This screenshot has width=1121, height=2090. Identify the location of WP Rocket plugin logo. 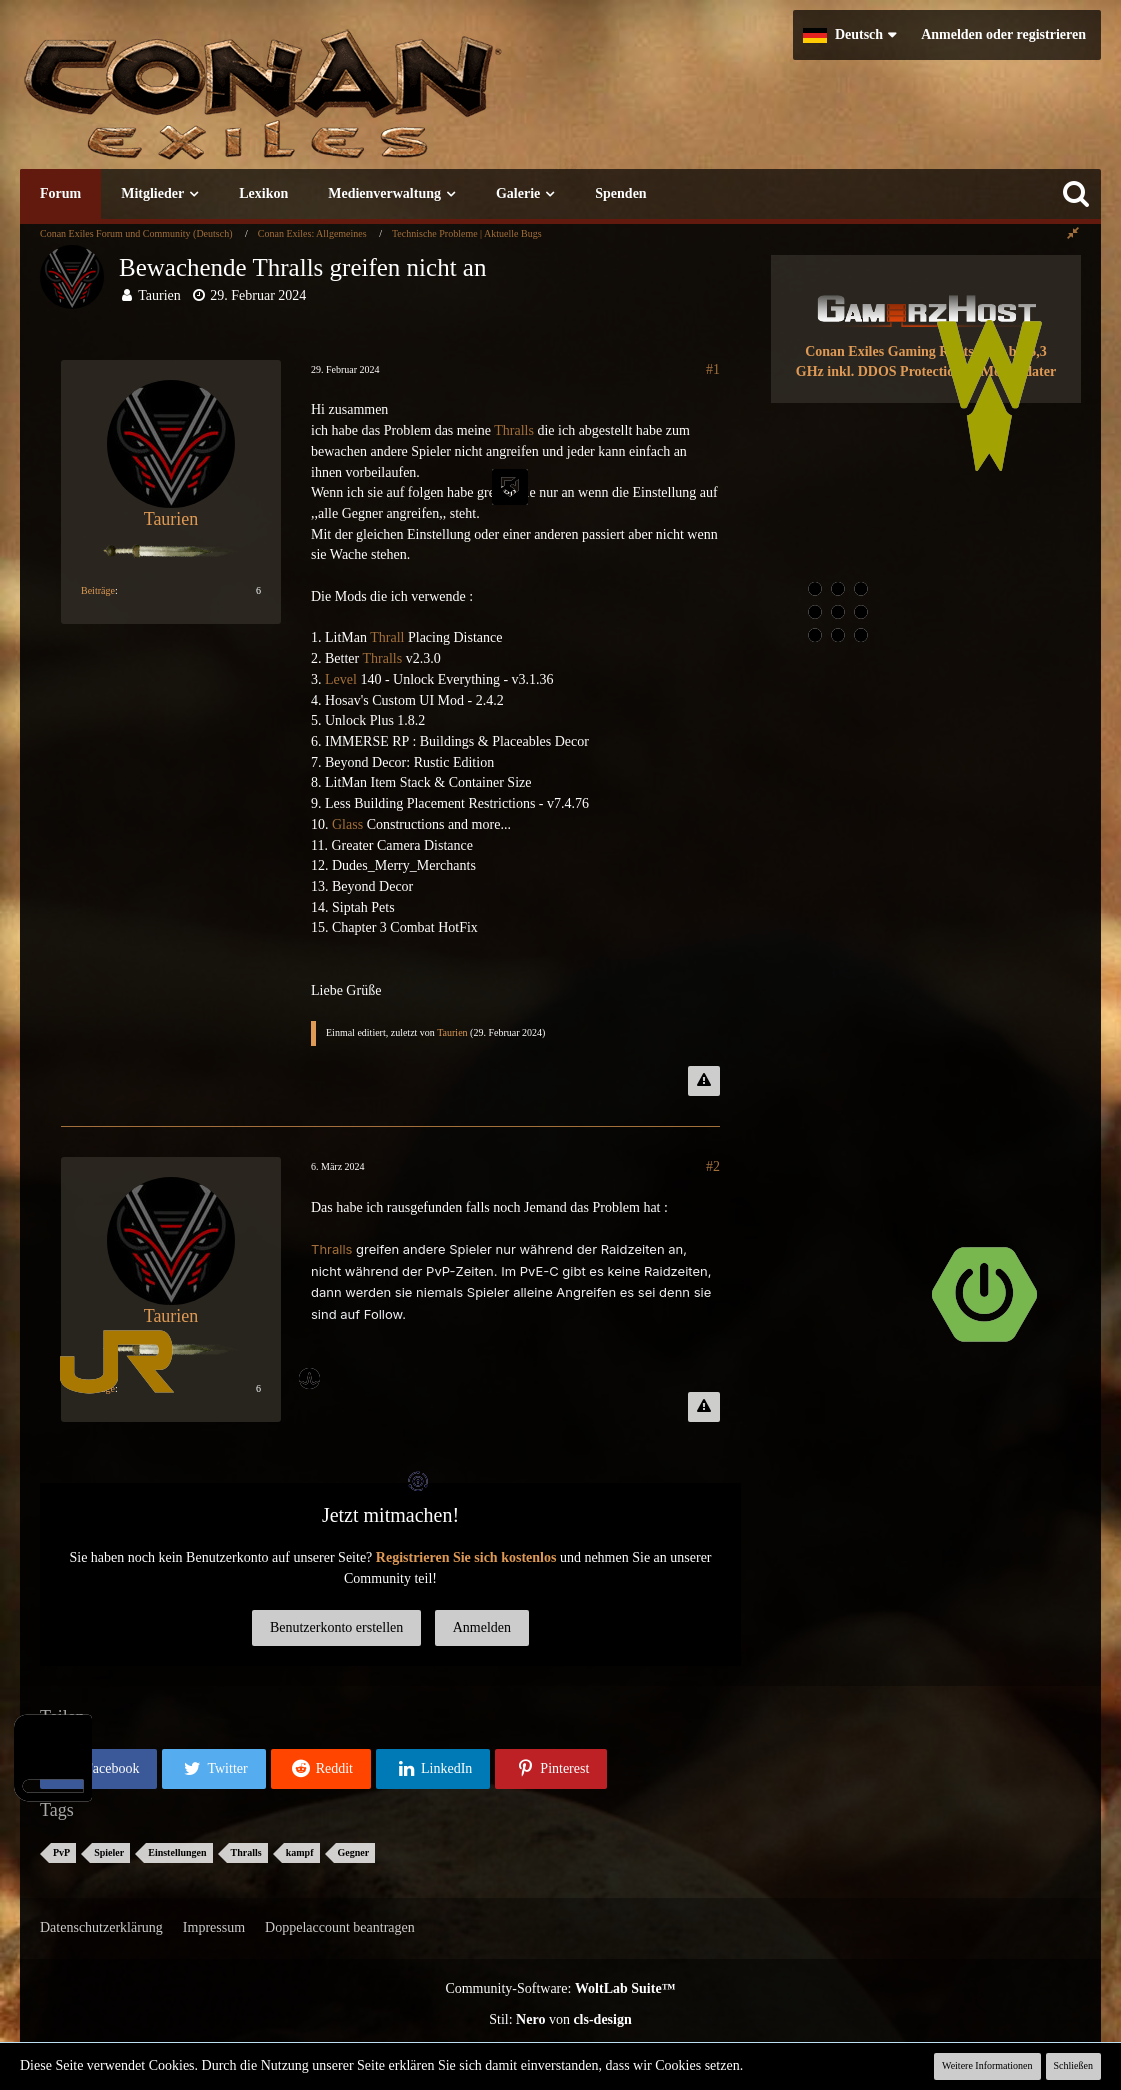
(989, 395).